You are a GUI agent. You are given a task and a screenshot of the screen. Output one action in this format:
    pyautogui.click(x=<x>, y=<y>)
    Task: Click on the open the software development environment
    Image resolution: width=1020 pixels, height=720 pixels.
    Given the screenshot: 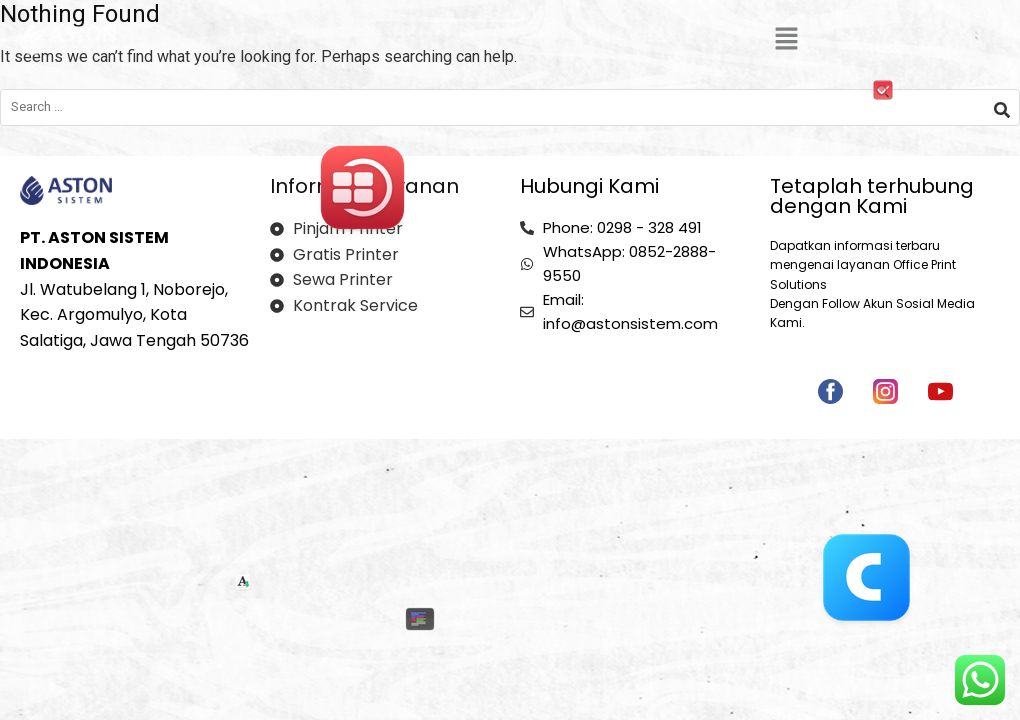 What is the action you would take?
    pyautogui.click(x=420, y=619)
    